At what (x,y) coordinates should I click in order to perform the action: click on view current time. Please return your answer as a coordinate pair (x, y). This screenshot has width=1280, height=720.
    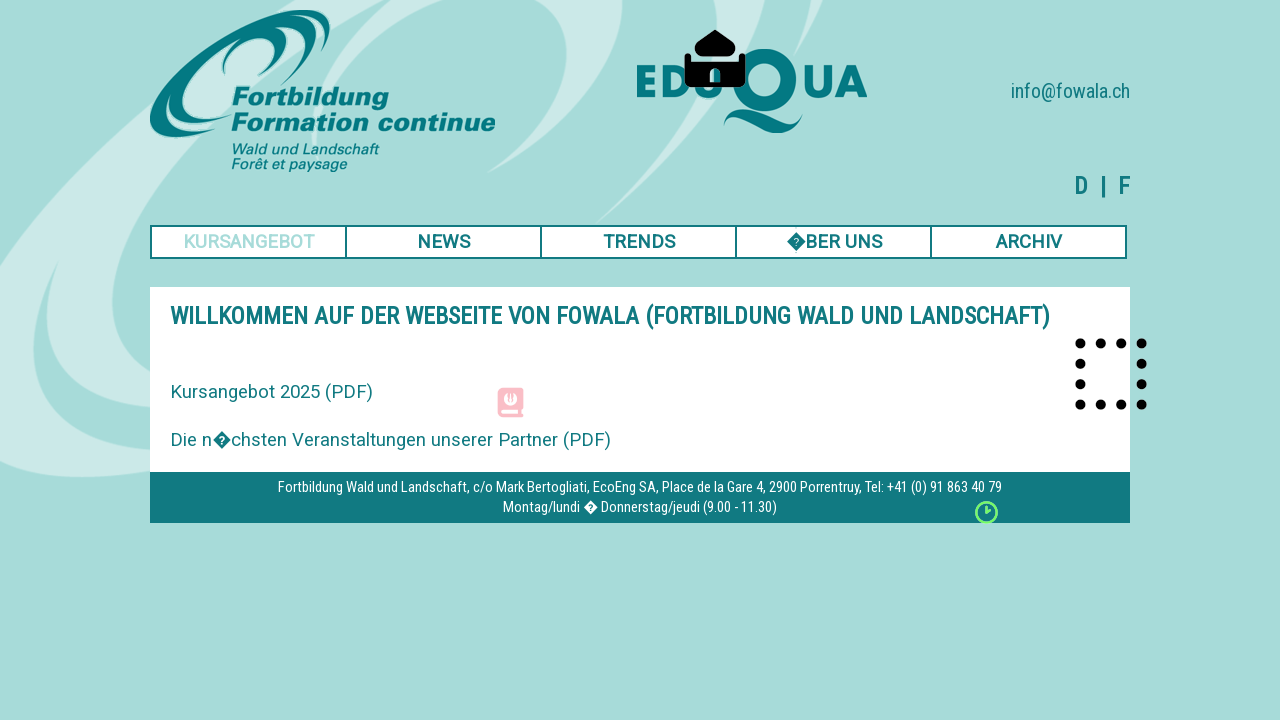
    Looking at the image, I should click on (986, 512).